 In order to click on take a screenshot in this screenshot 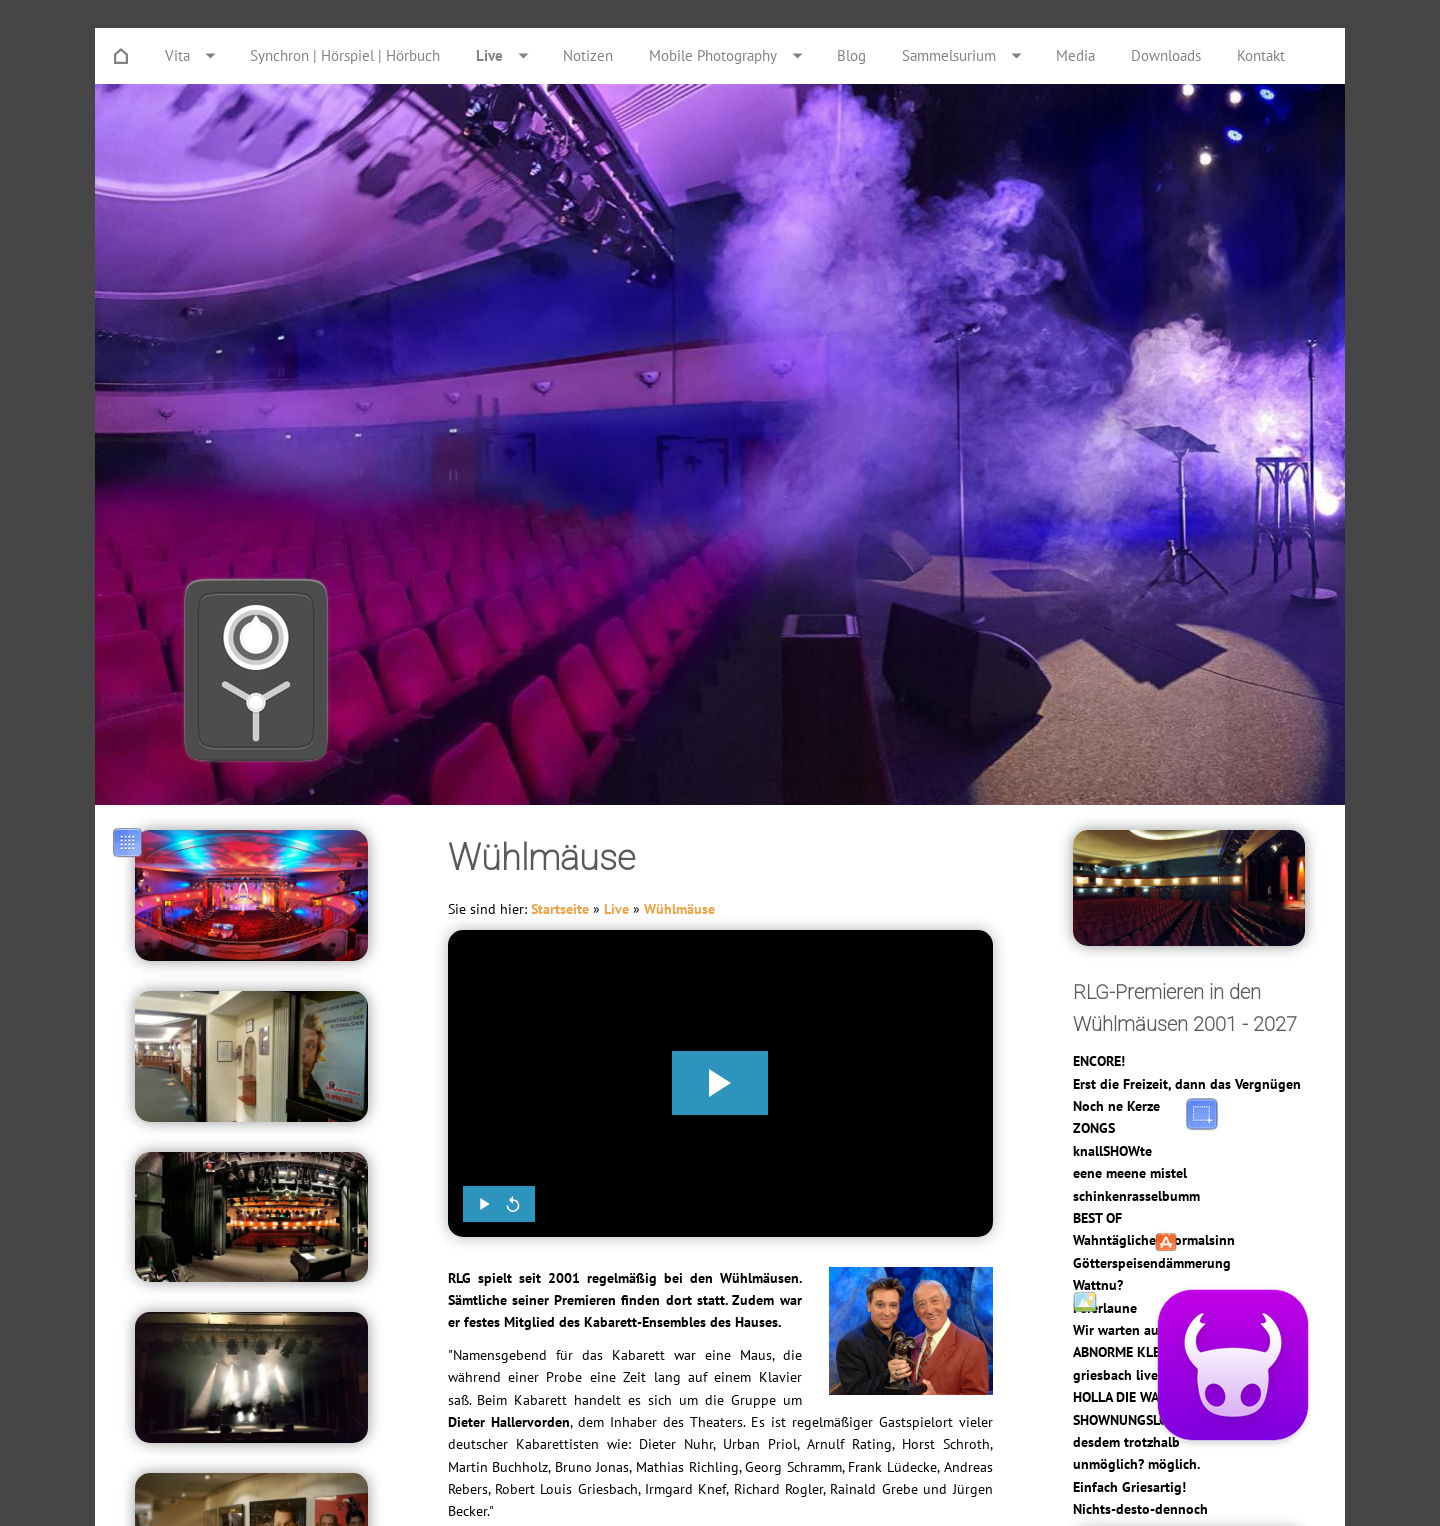, I will do `click(1202, 1114)`.